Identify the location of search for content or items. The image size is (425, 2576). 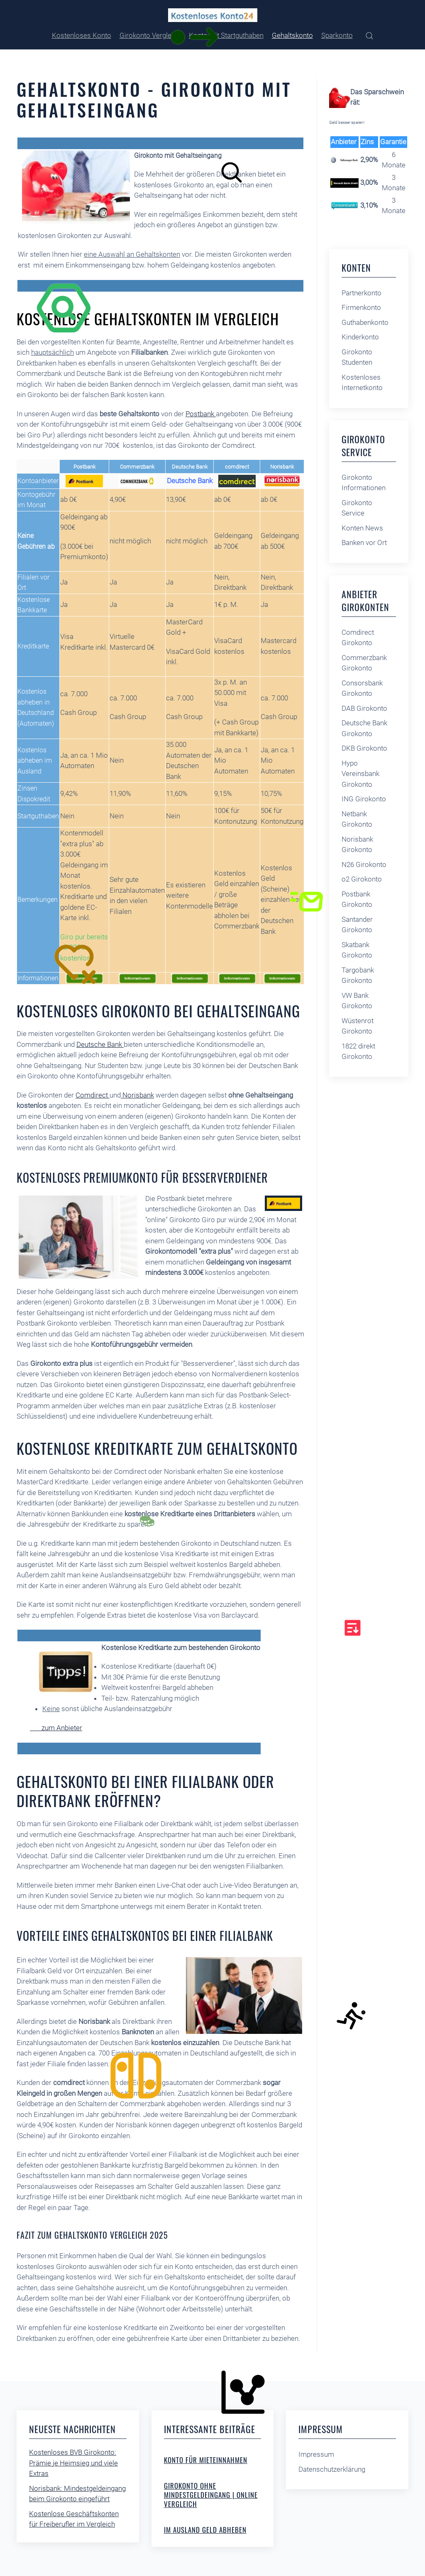
(232, 172).